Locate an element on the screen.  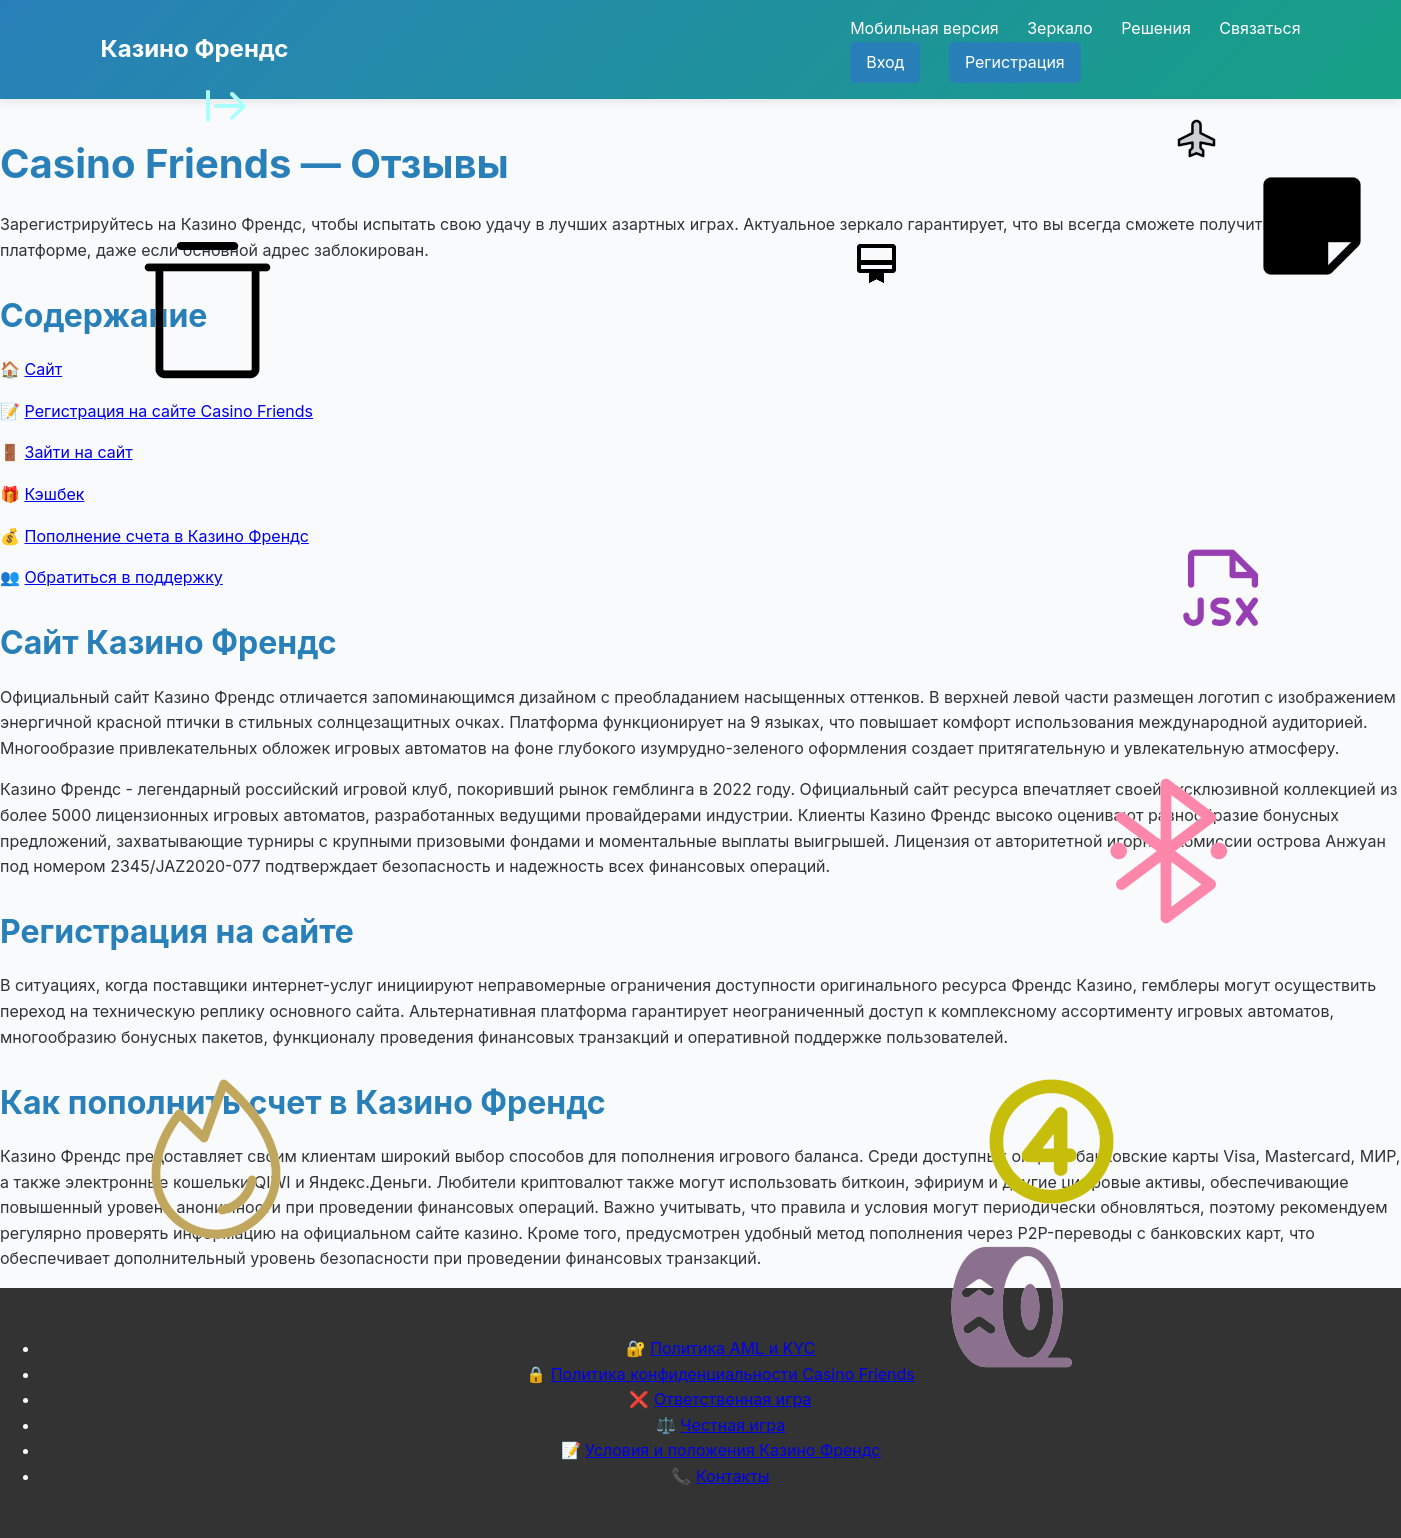
view membership card details is located at coordinates (876, 263).